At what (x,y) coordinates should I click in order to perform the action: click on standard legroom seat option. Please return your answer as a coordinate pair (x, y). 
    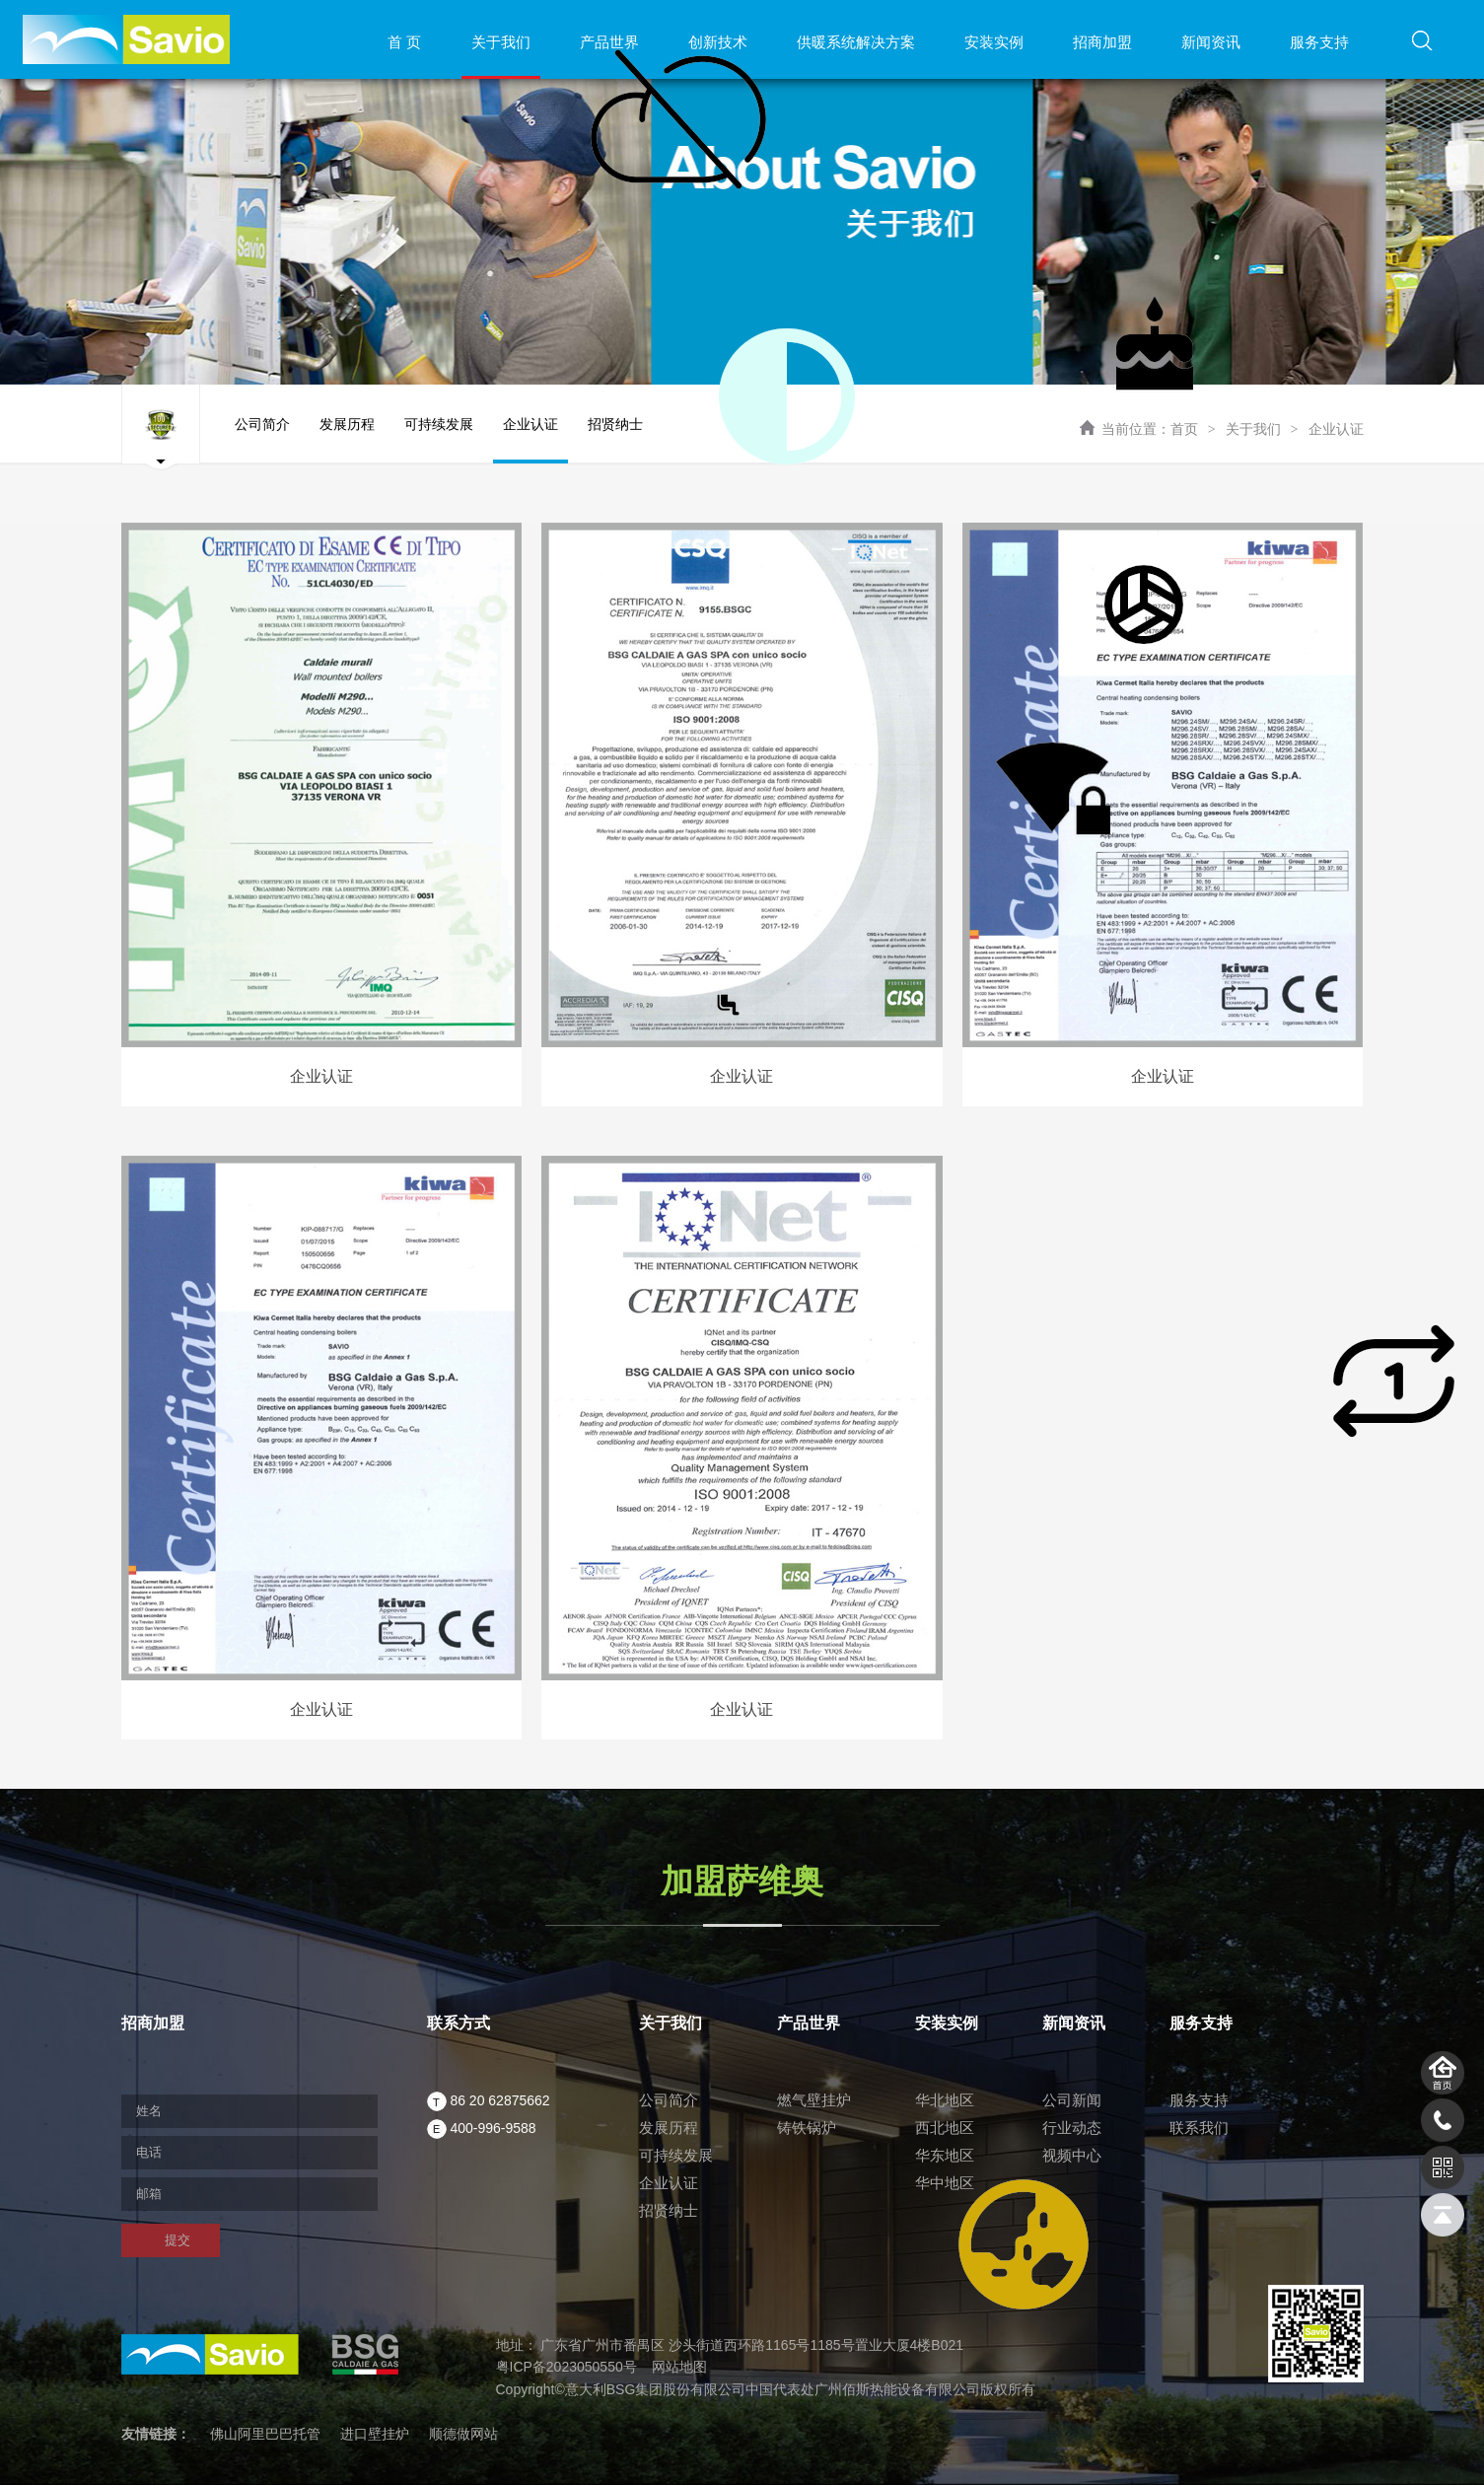
    Looking at the image, I should click on (728, 1005).